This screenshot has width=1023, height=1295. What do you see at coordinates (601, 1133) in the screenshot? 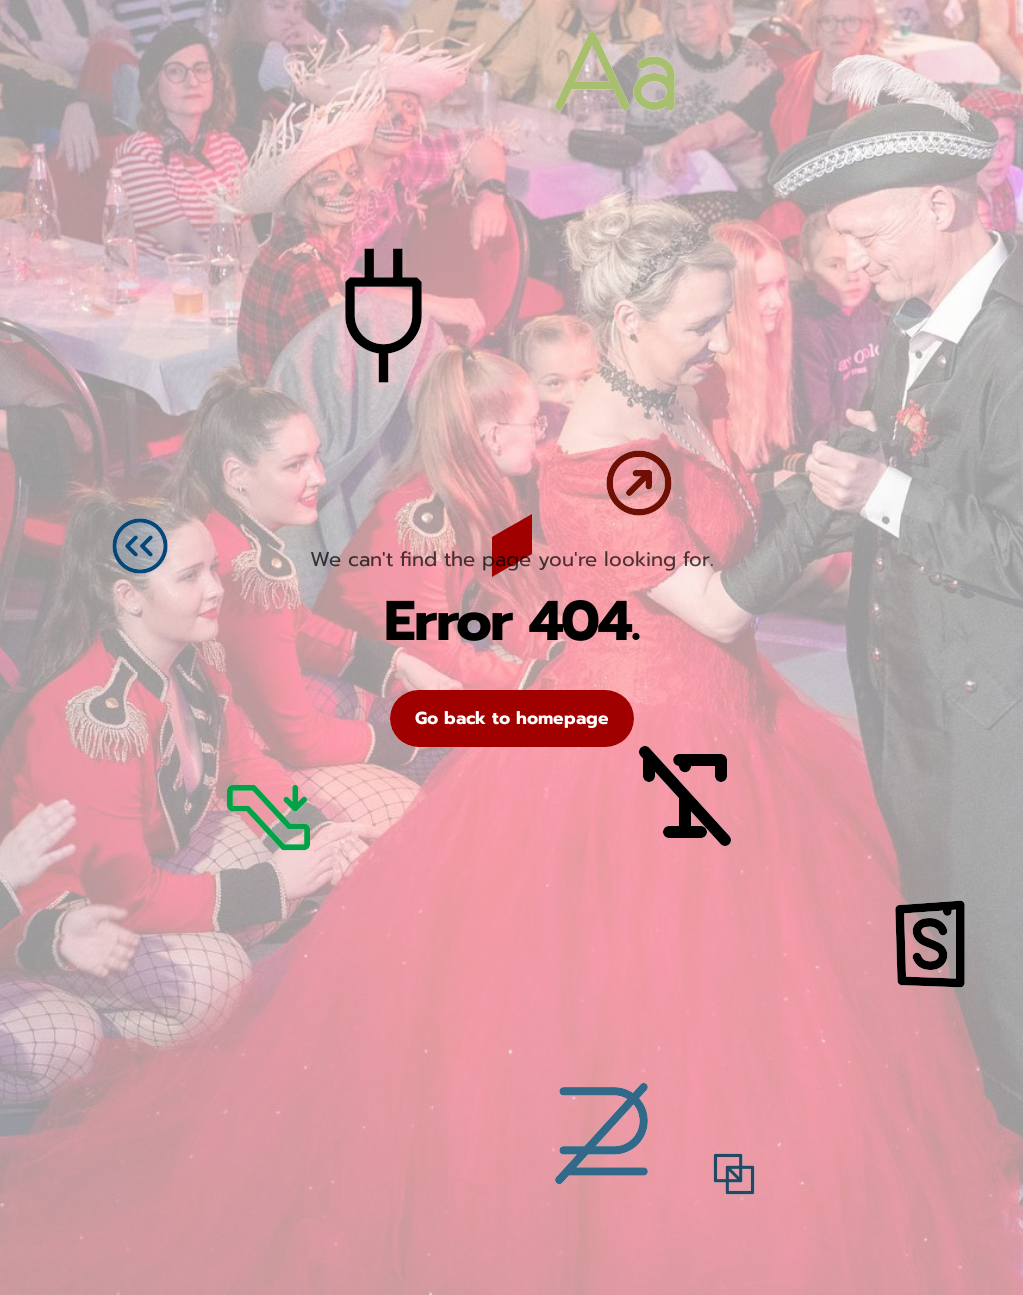
I see `indicates a set is not a superset of another in mathematical notation` at bounding box center [601, 1133].